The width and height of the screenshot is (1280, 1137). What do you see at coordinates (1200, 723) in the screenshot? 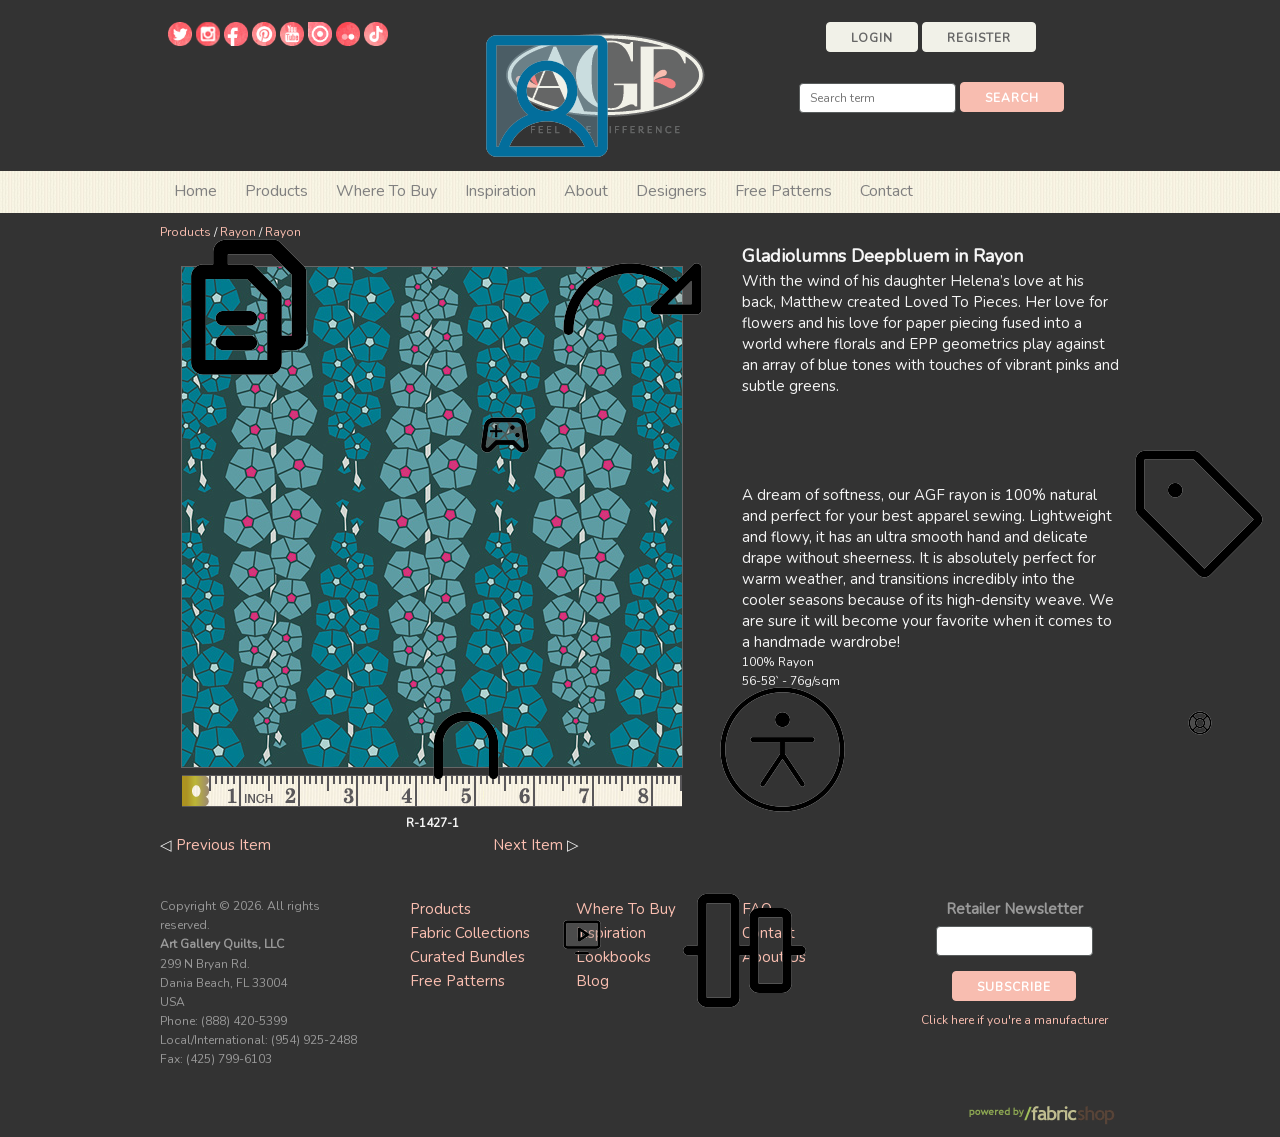
I see `access help or support center` at bounding box center [1200, 723].